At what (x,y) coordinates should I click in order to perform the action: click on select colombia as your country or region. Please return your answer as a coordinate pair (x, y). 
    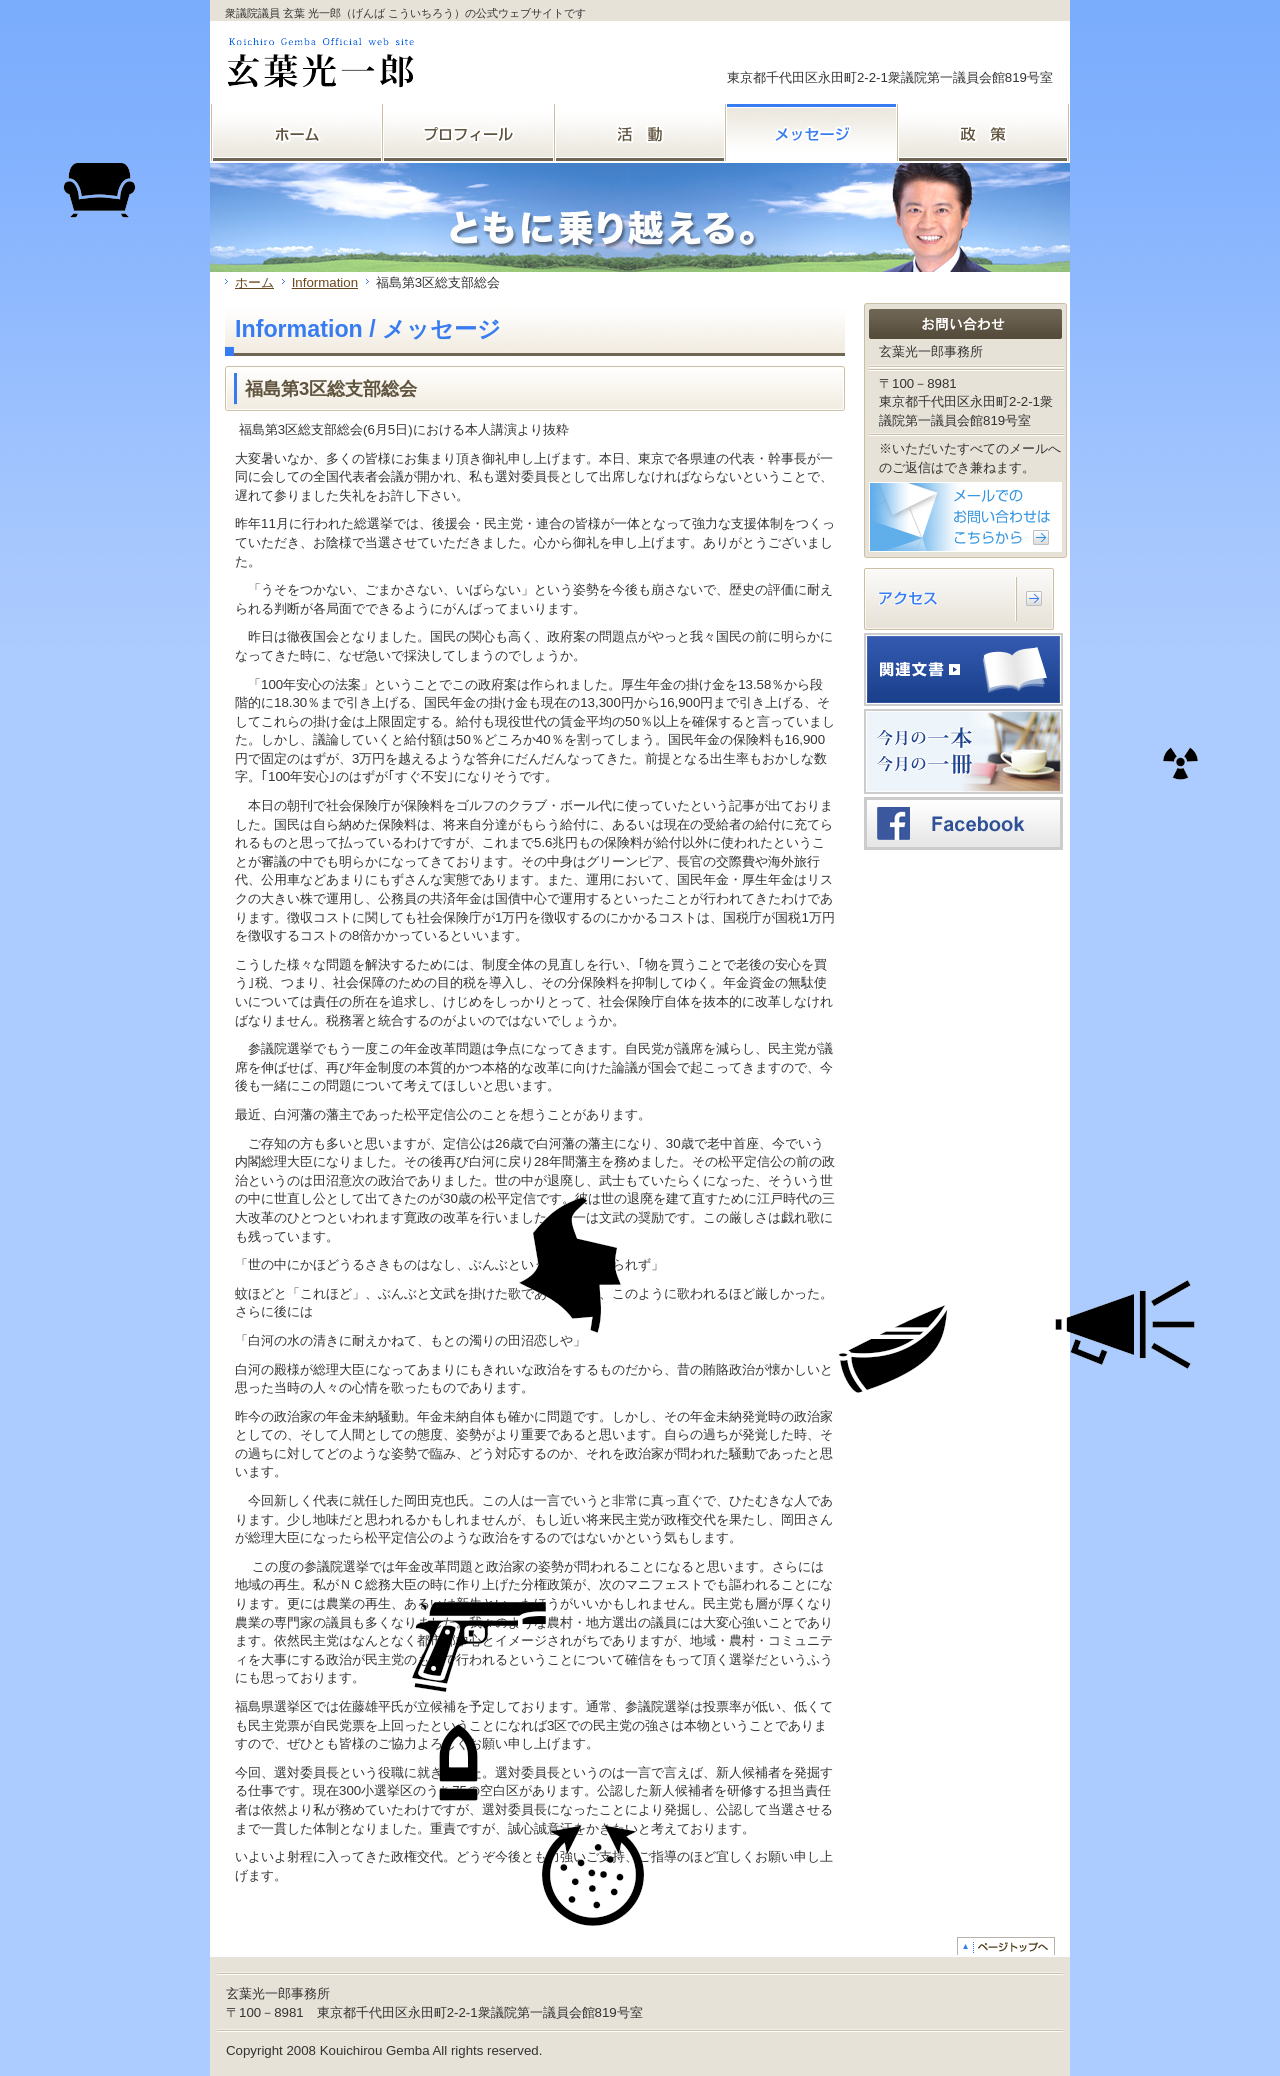
    Looking at the image, I should click on (570, 1265).